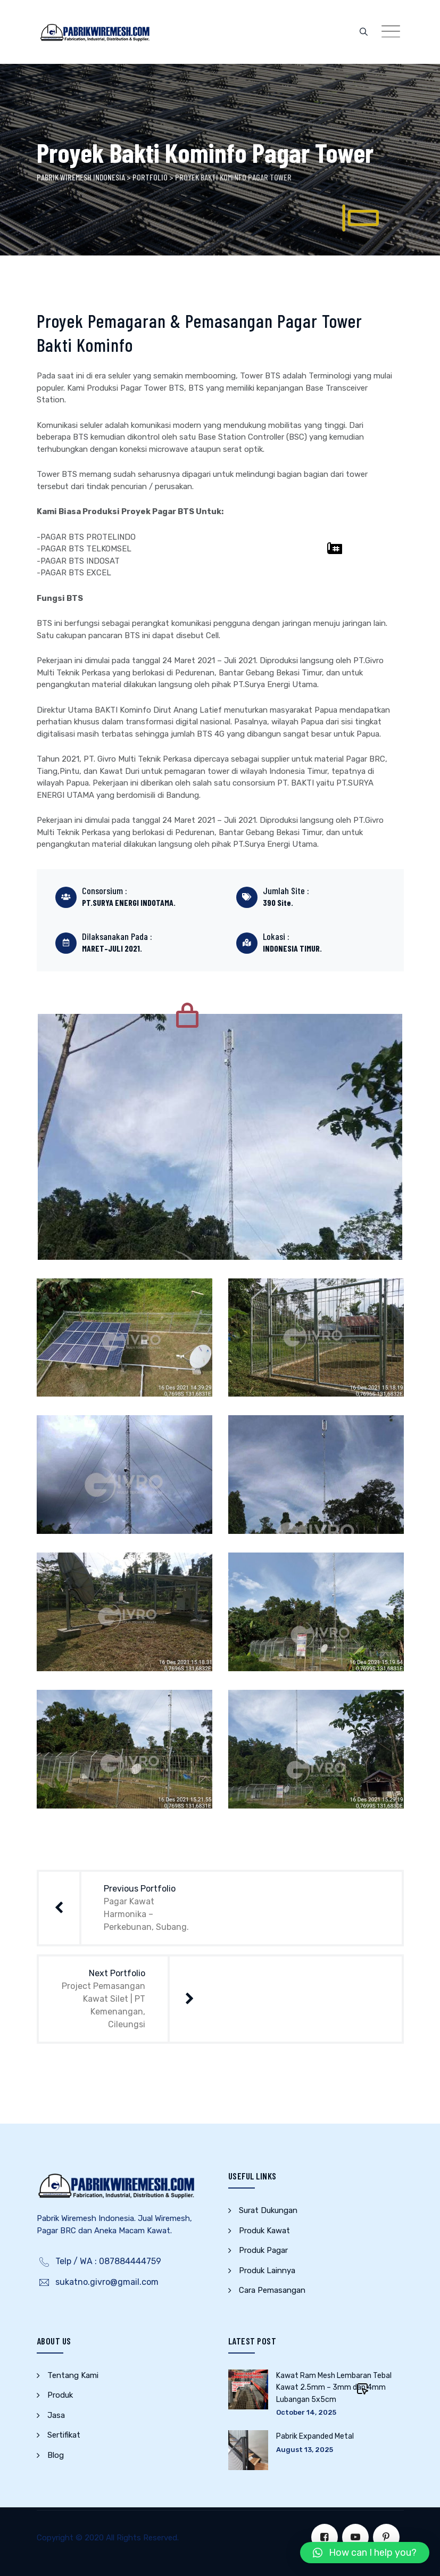  What do you see at coordinates (362, 2389) in the screenshot?
I see `select or interact with an element` at bounding box center [362, 2389].